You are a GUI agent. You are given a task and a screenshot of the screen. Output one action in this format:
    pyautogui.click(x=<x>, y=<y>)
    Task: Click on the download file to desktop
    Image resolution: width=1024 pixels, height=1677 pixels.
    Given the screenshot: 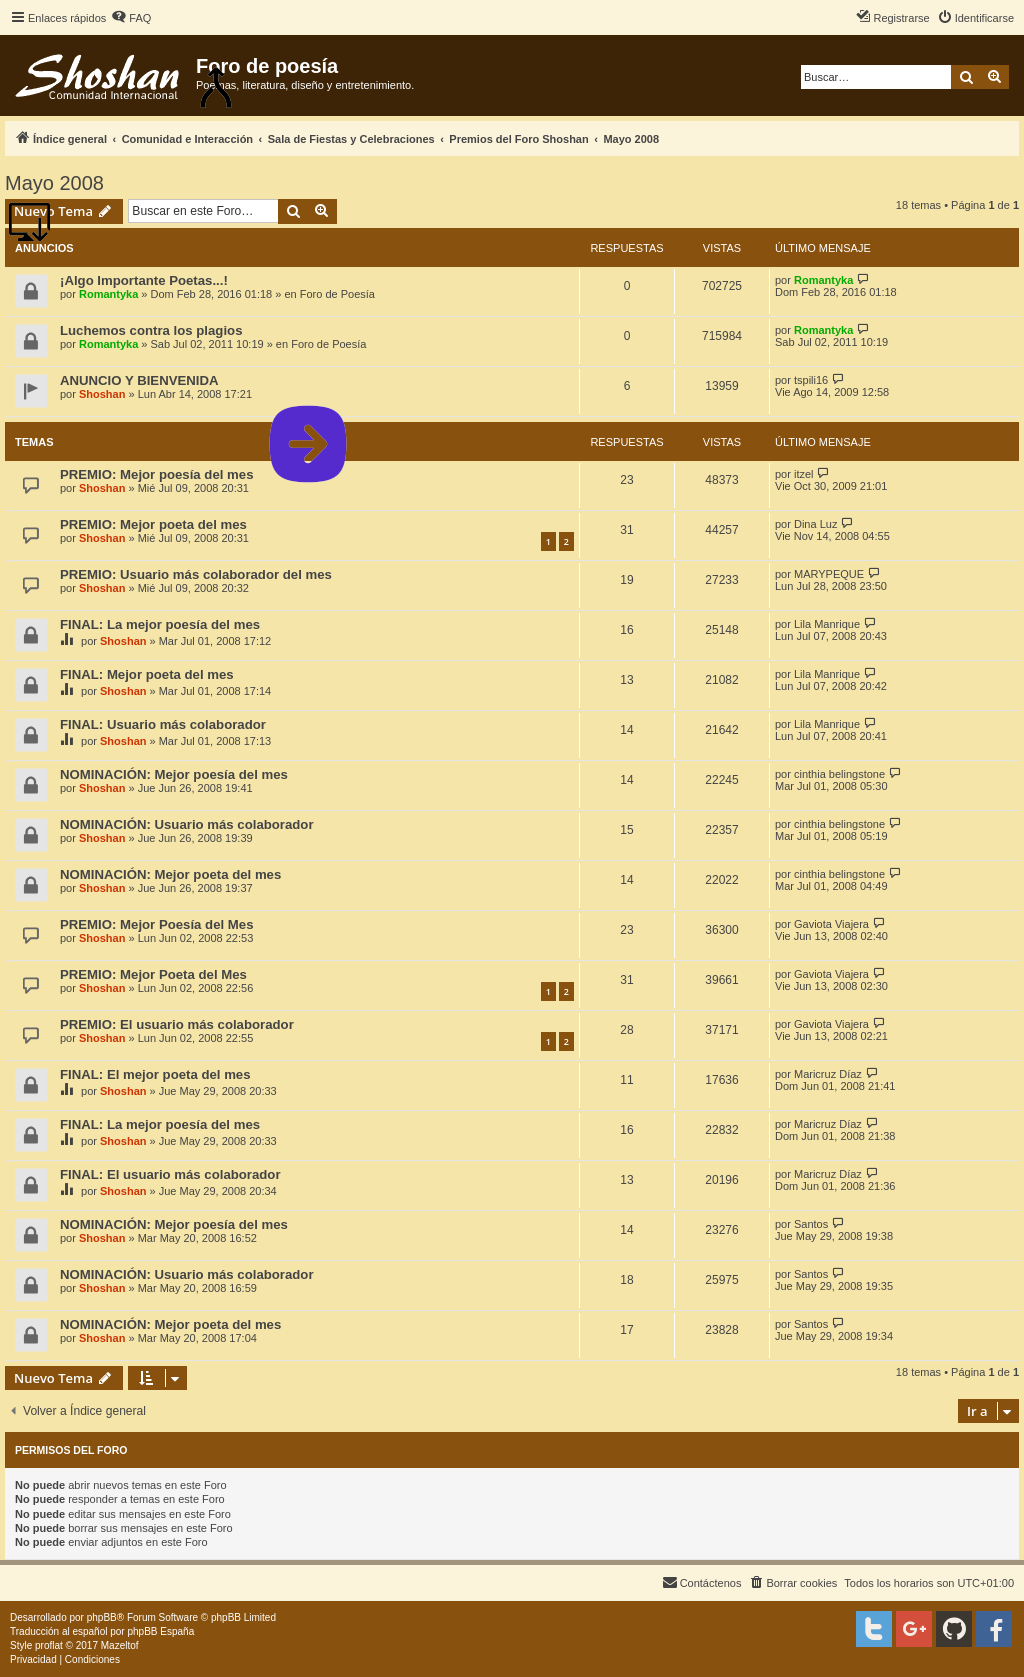 What is the action you would take?
    pyautogui.click(x=29, y=220)
    